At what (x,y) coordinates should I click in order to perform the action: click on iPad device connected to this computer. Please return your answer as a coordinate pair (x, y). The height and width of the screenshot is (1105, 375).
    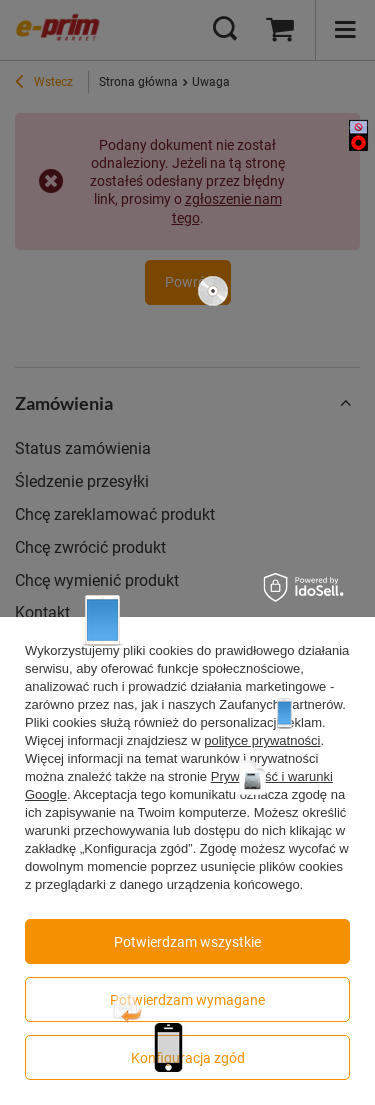
    Looking at the image, I should click on (102, 620).